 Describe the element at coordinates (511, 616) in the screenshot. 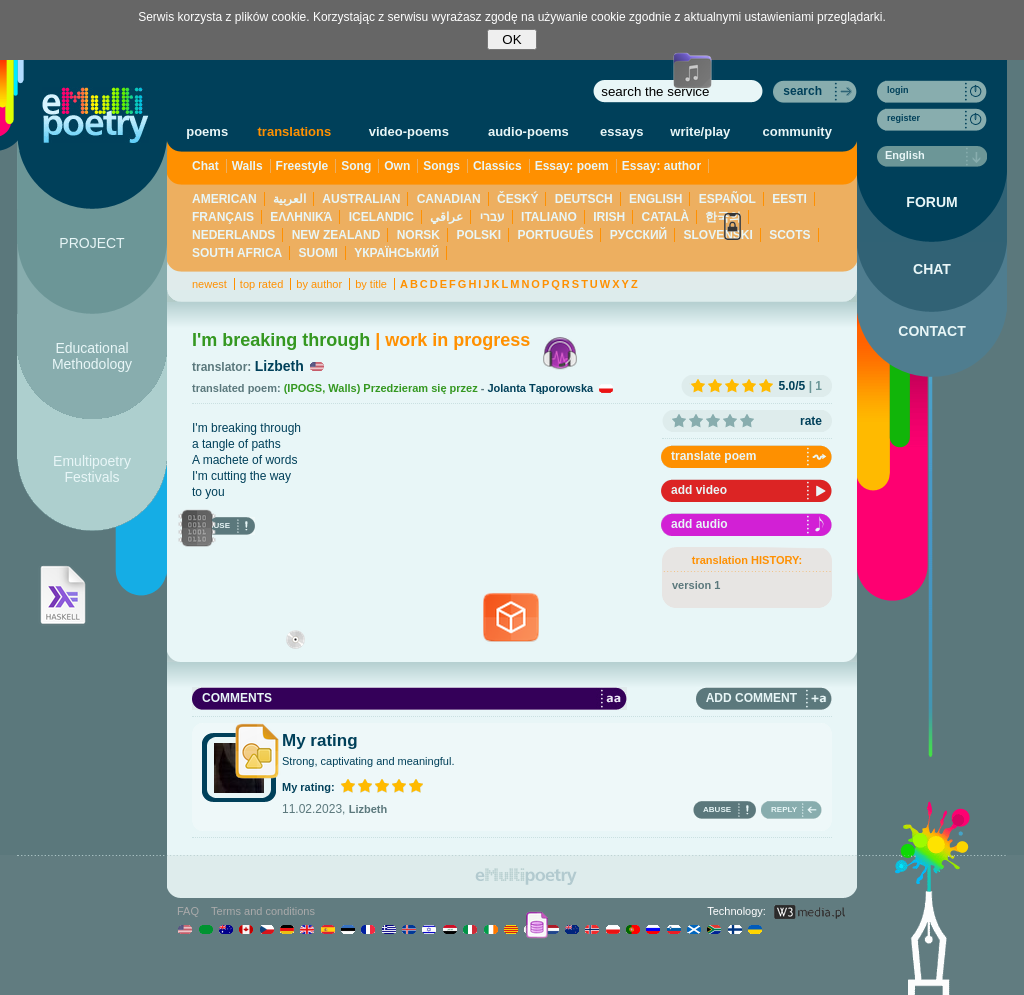

I see `open a 3D model file` at that location.